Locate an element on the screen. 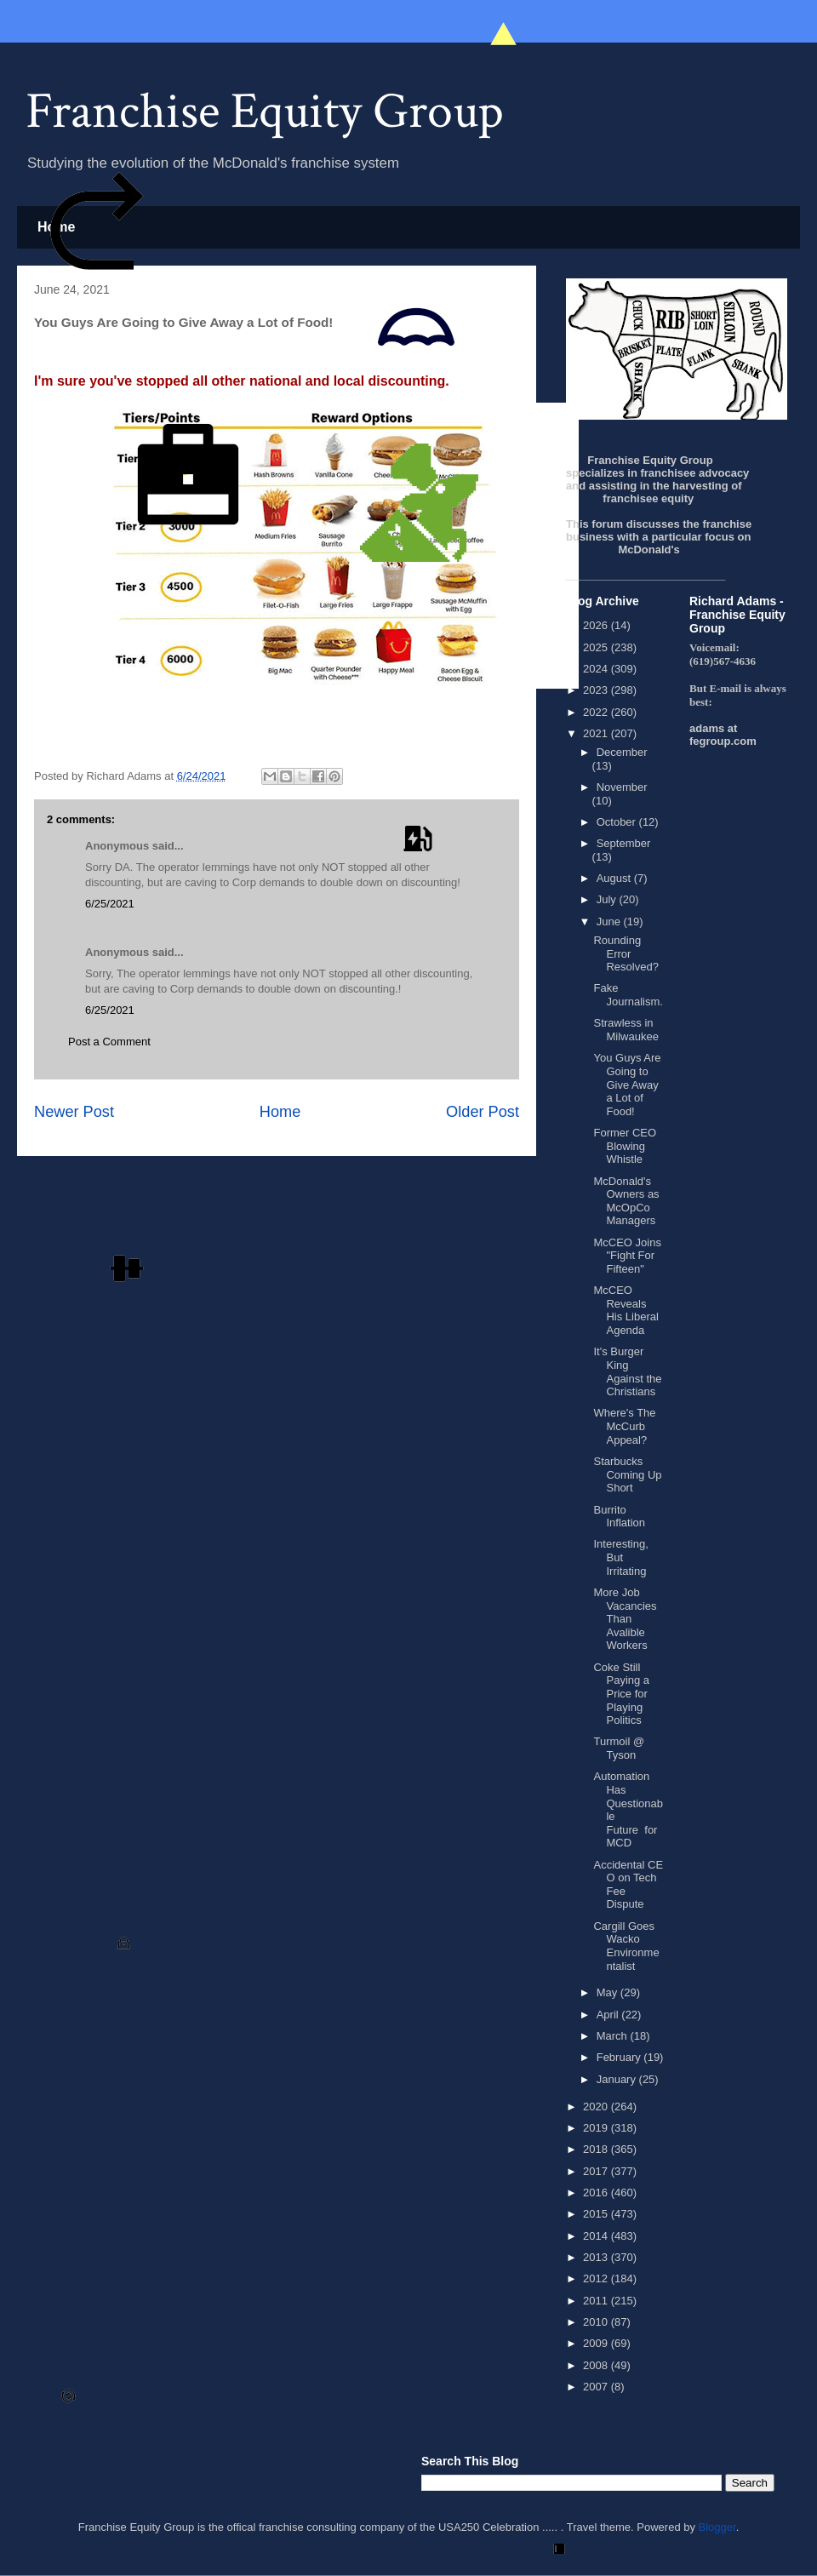  ratatui terminal UI library logo is located at coordinates (419, 502).